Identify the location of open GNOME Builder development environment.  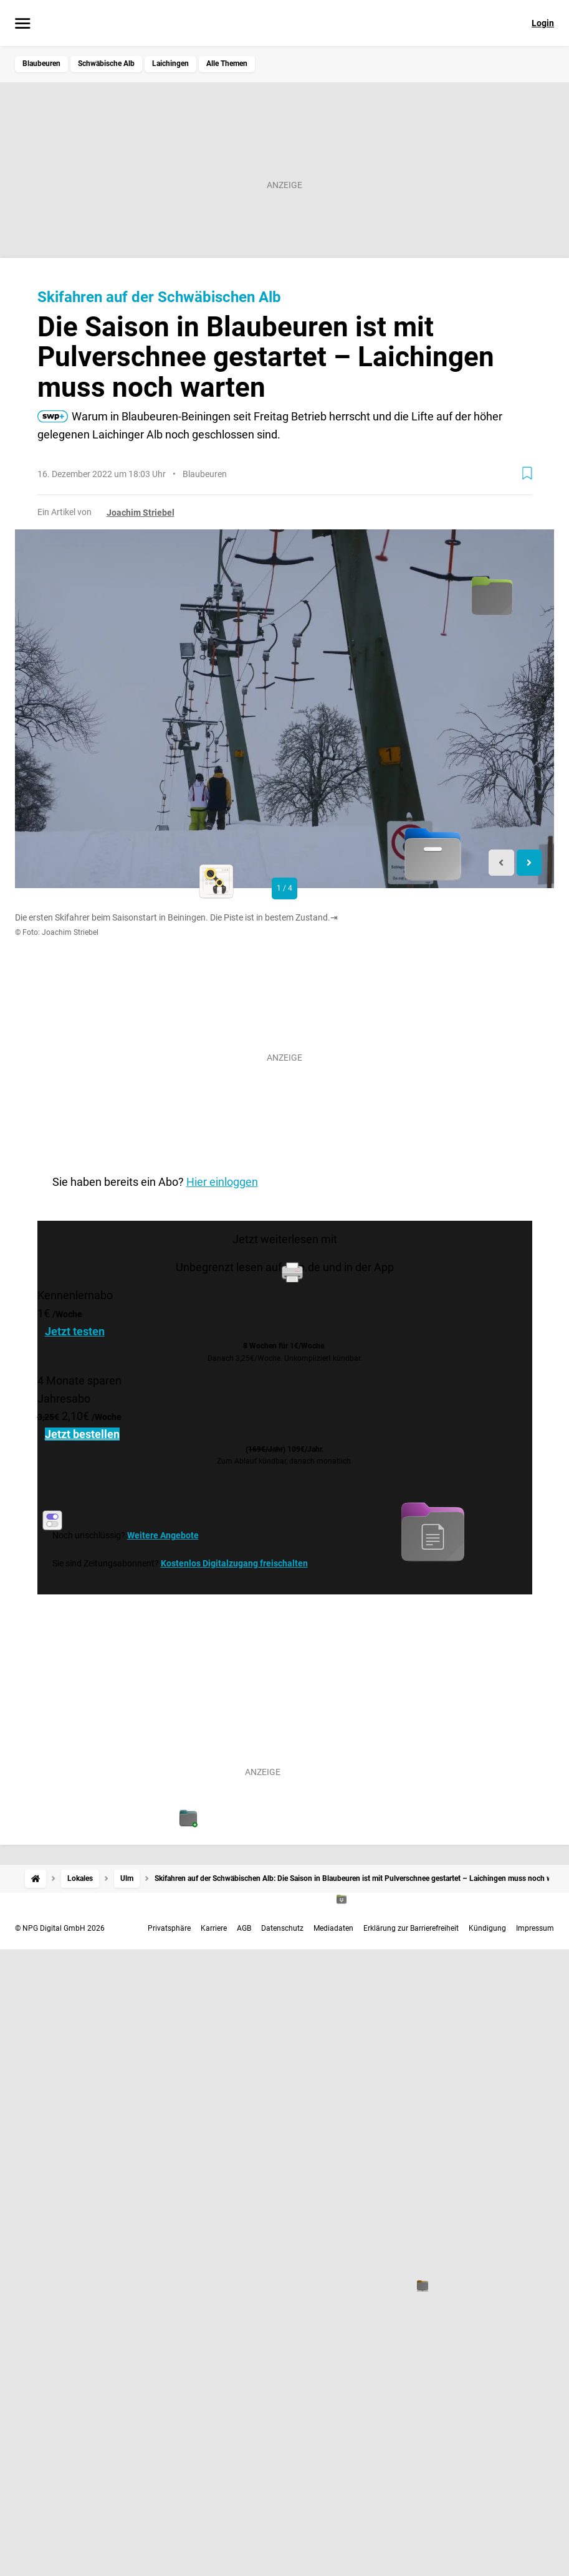
(216, 881).